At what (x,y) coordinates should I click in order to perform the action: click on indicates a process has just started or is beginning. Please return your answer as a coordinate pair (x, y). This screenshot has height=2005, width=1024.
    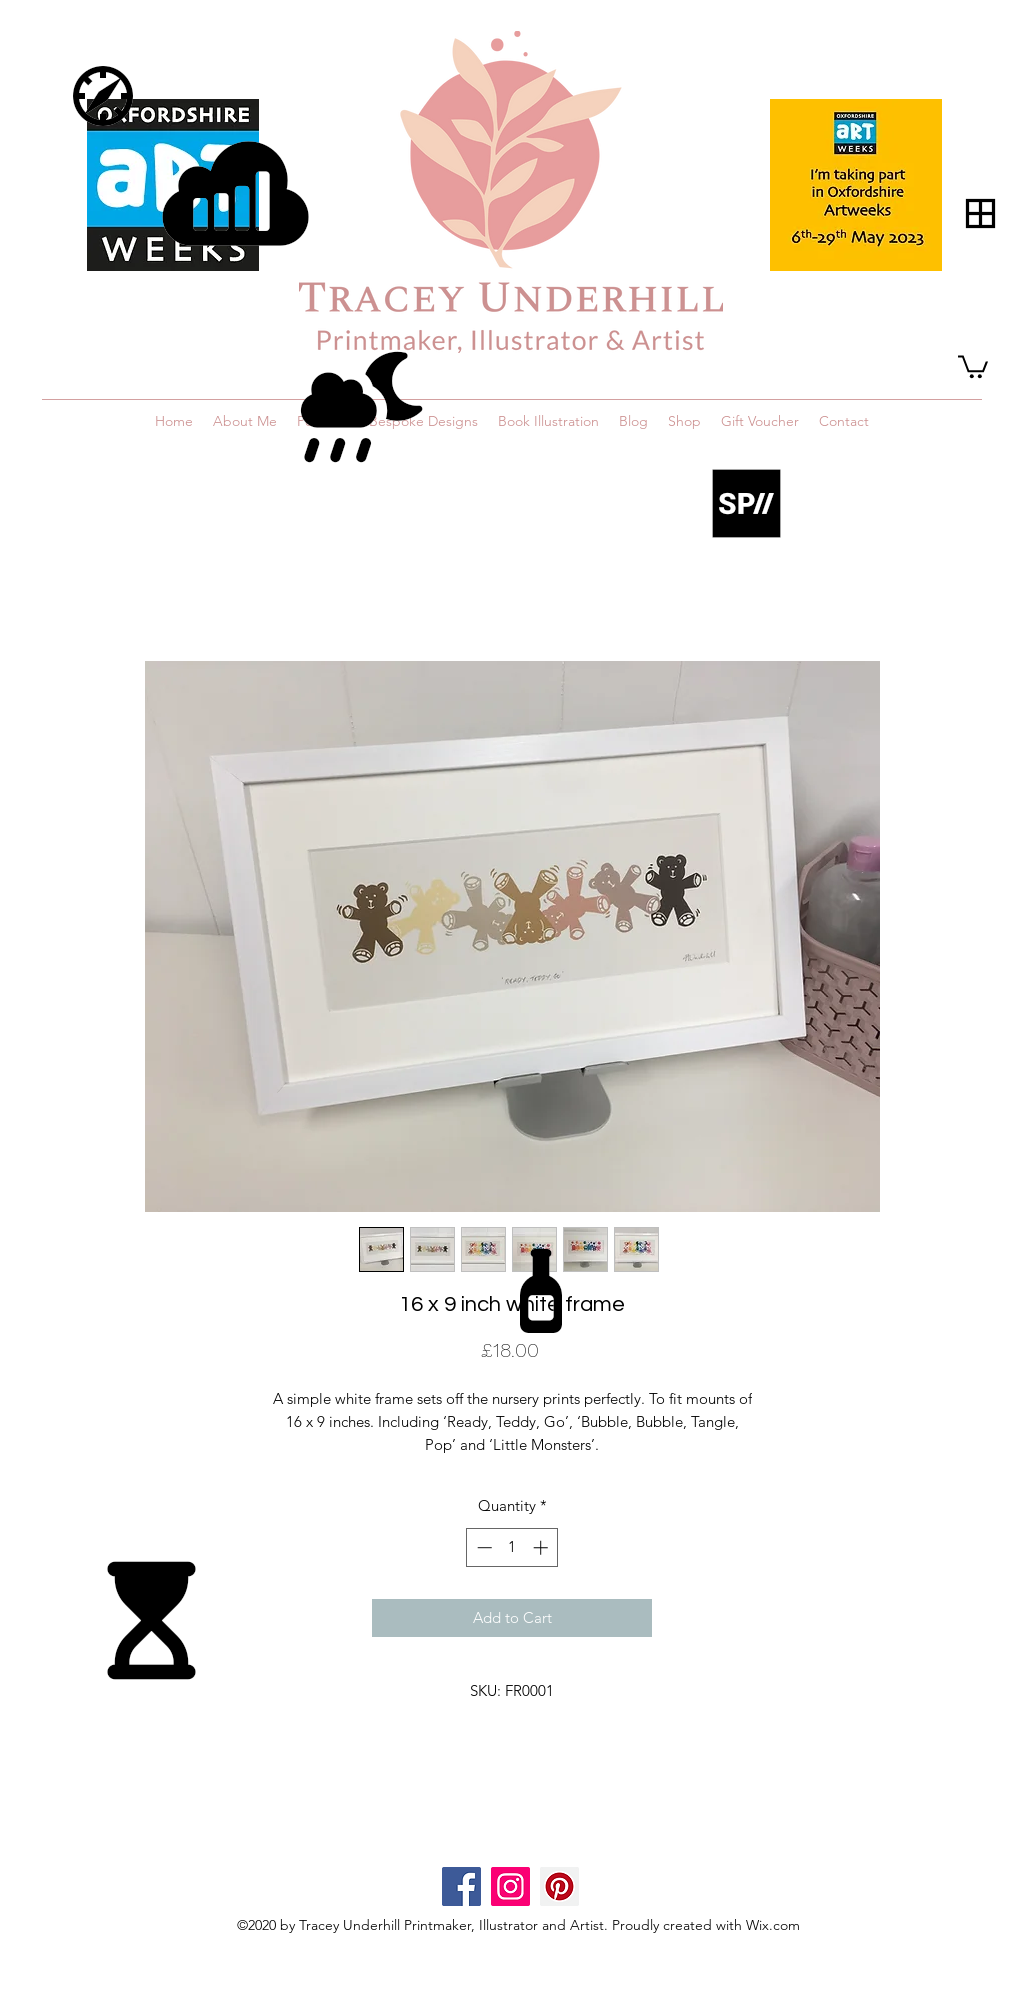
    Looking at the image, I should click on (151, 1620).